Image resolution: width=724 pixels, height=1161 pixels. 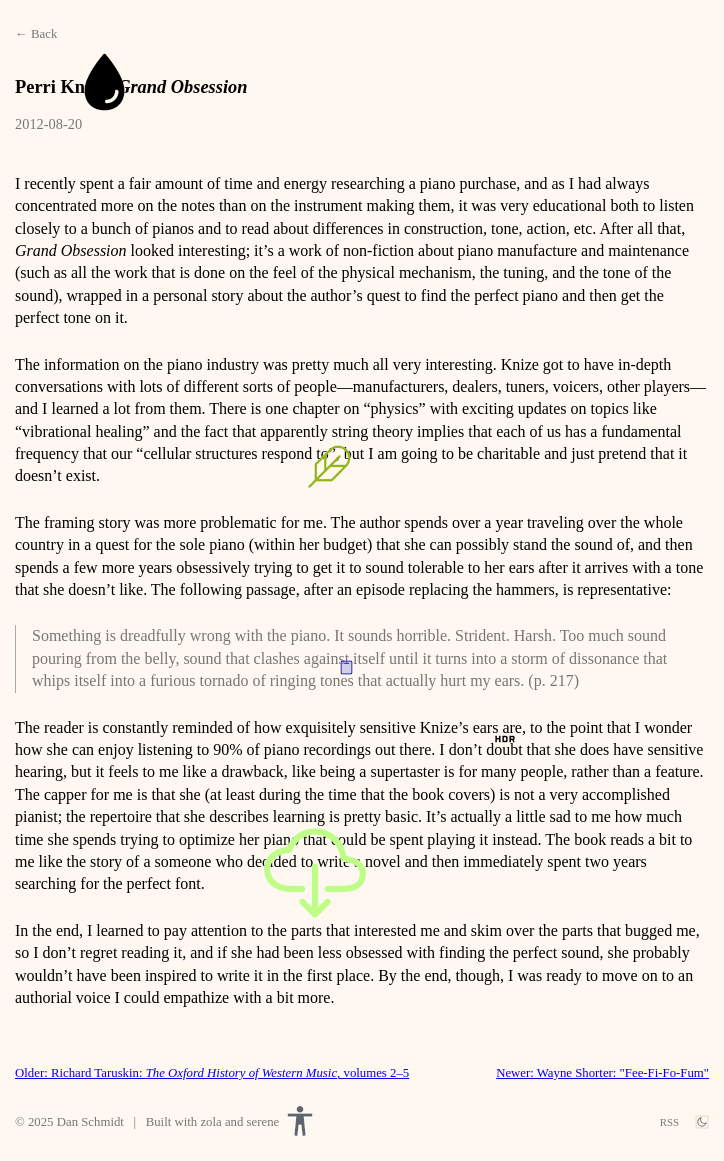 I want to click on HDR mode is currently enabled, so click(x=505, y=739).